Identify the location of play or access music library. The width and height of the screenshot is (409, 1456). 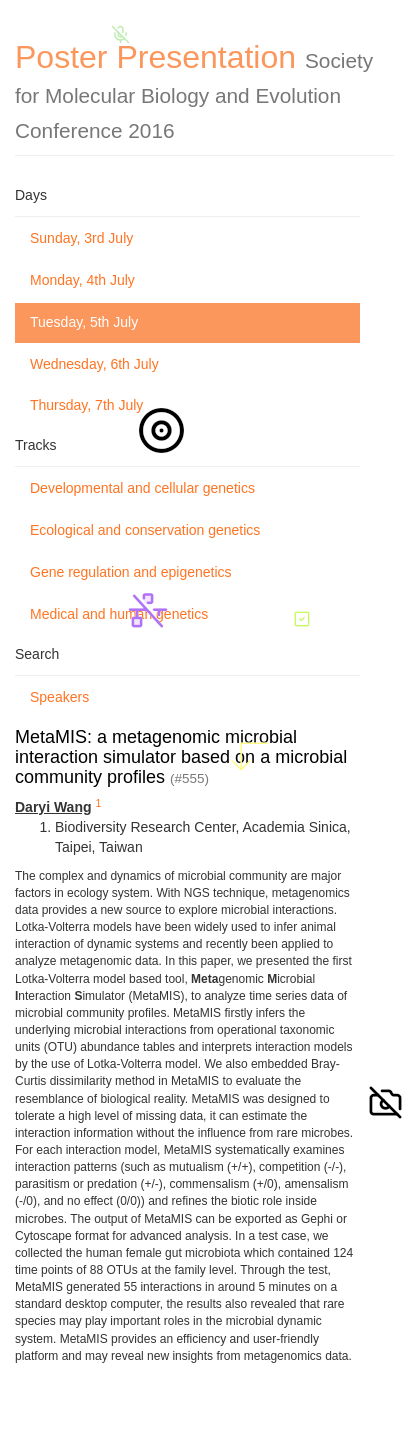
(161, 430).